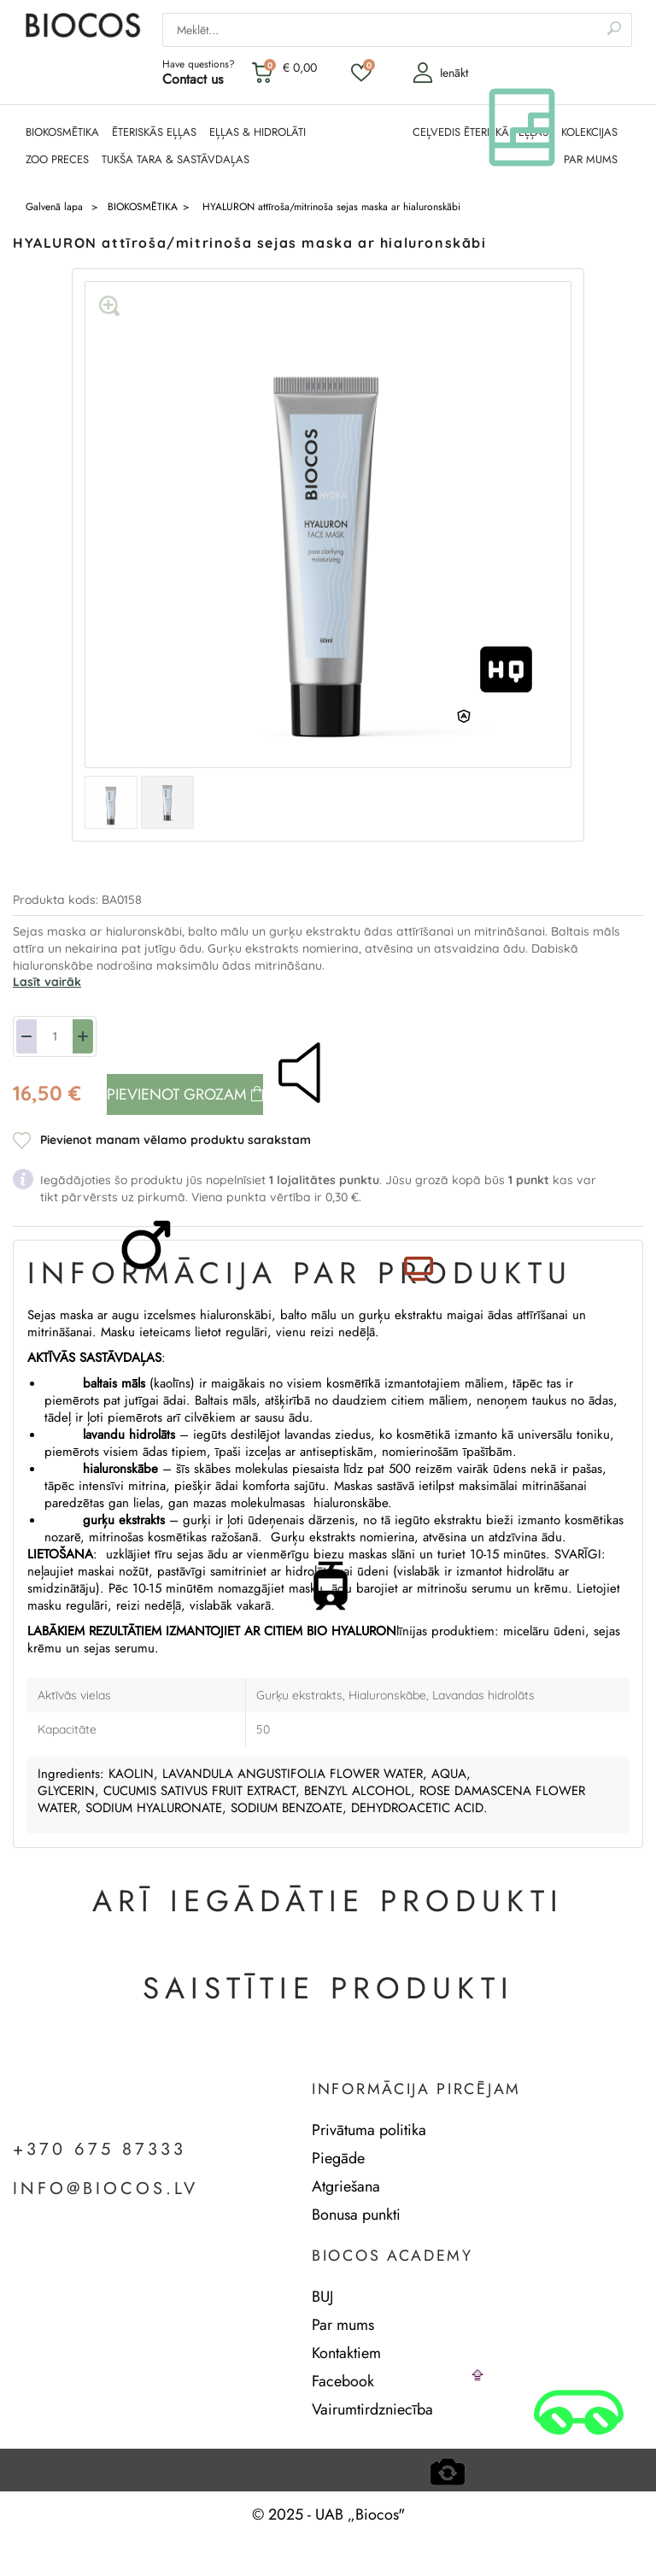 The width and height of the screenshot is (656, 2576). What do you see at coordinates (464, 716) in the screenshot?
I see `Angular framework logo` at bounding box center [464, 716].